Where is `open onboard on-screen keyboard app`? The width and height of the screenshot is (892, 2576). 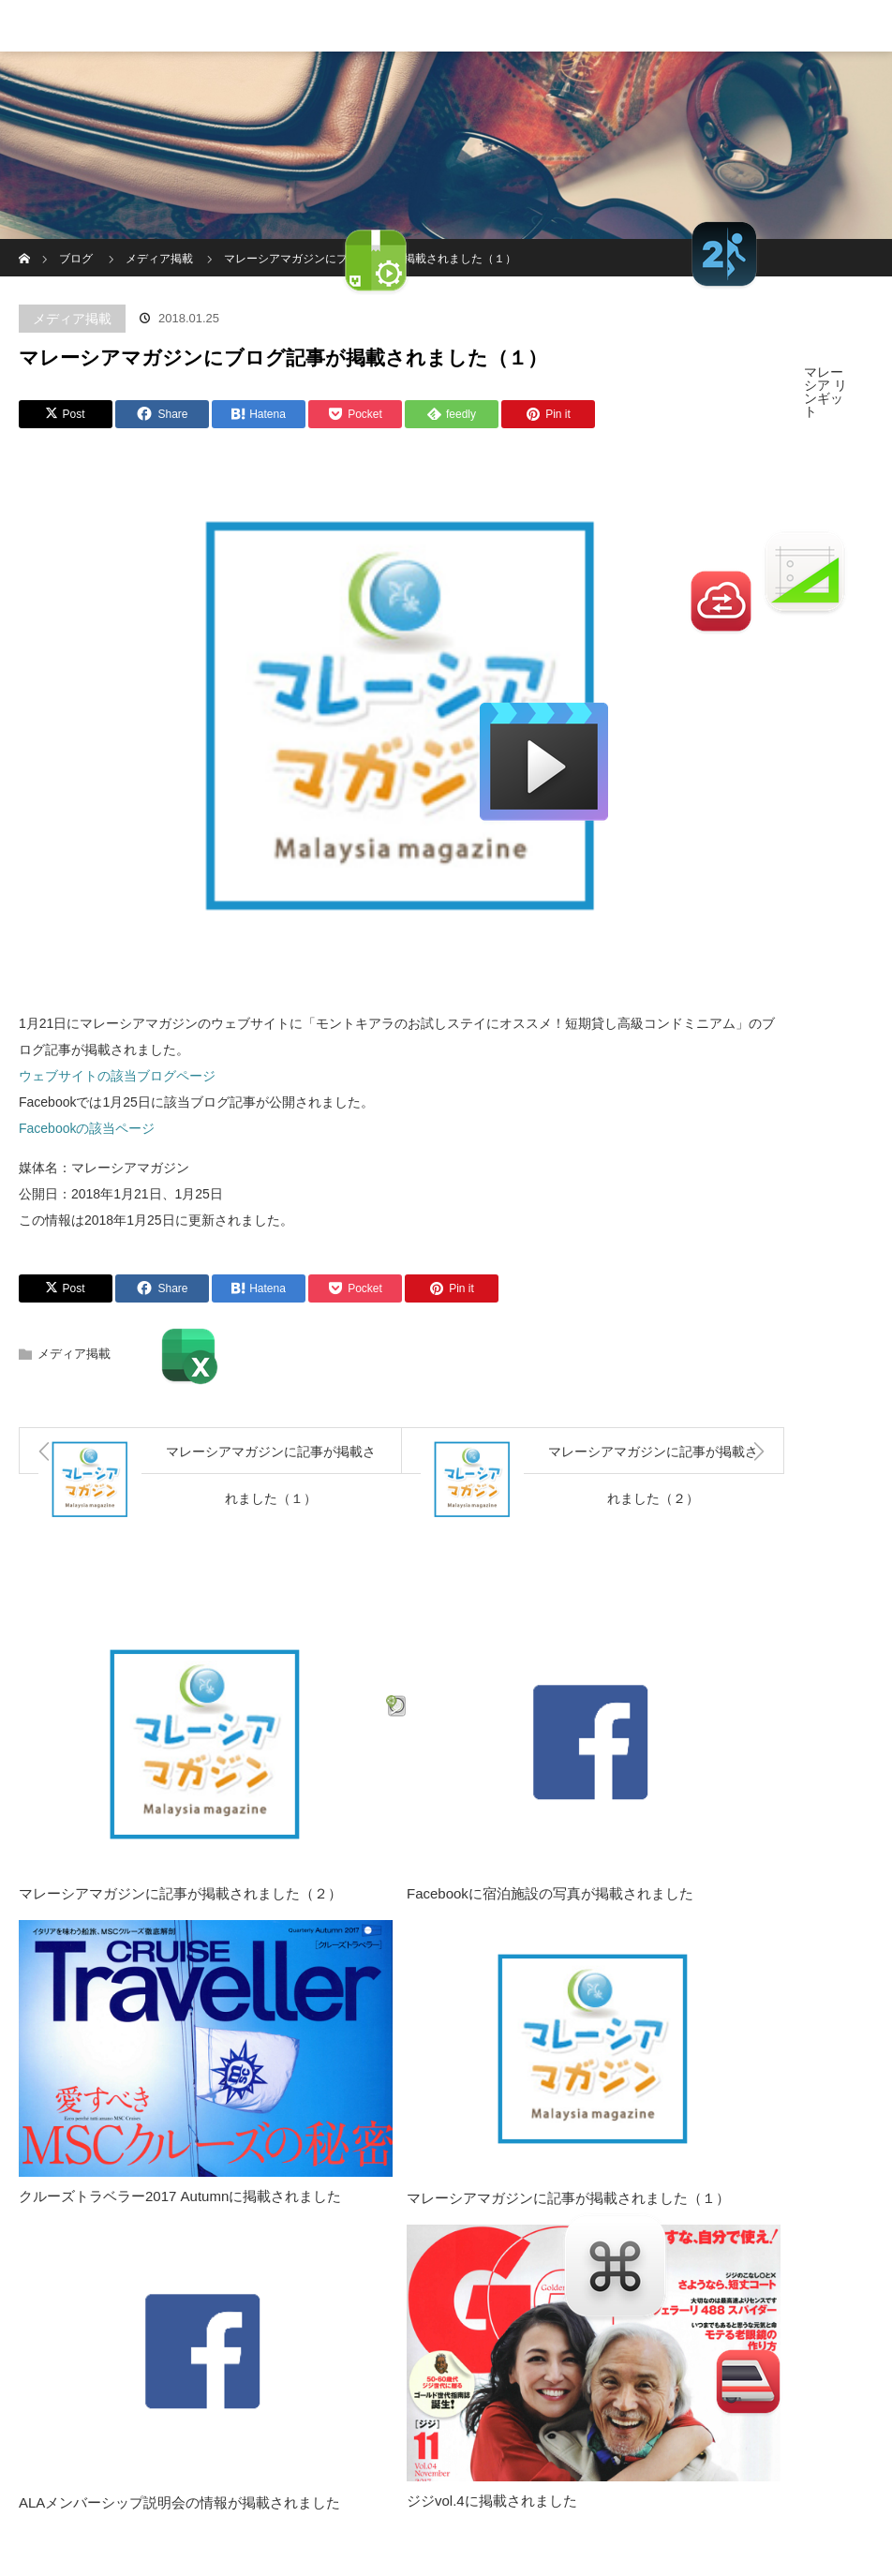
open onboard on-screen keyboard app is located at coordinates (615, 2266).